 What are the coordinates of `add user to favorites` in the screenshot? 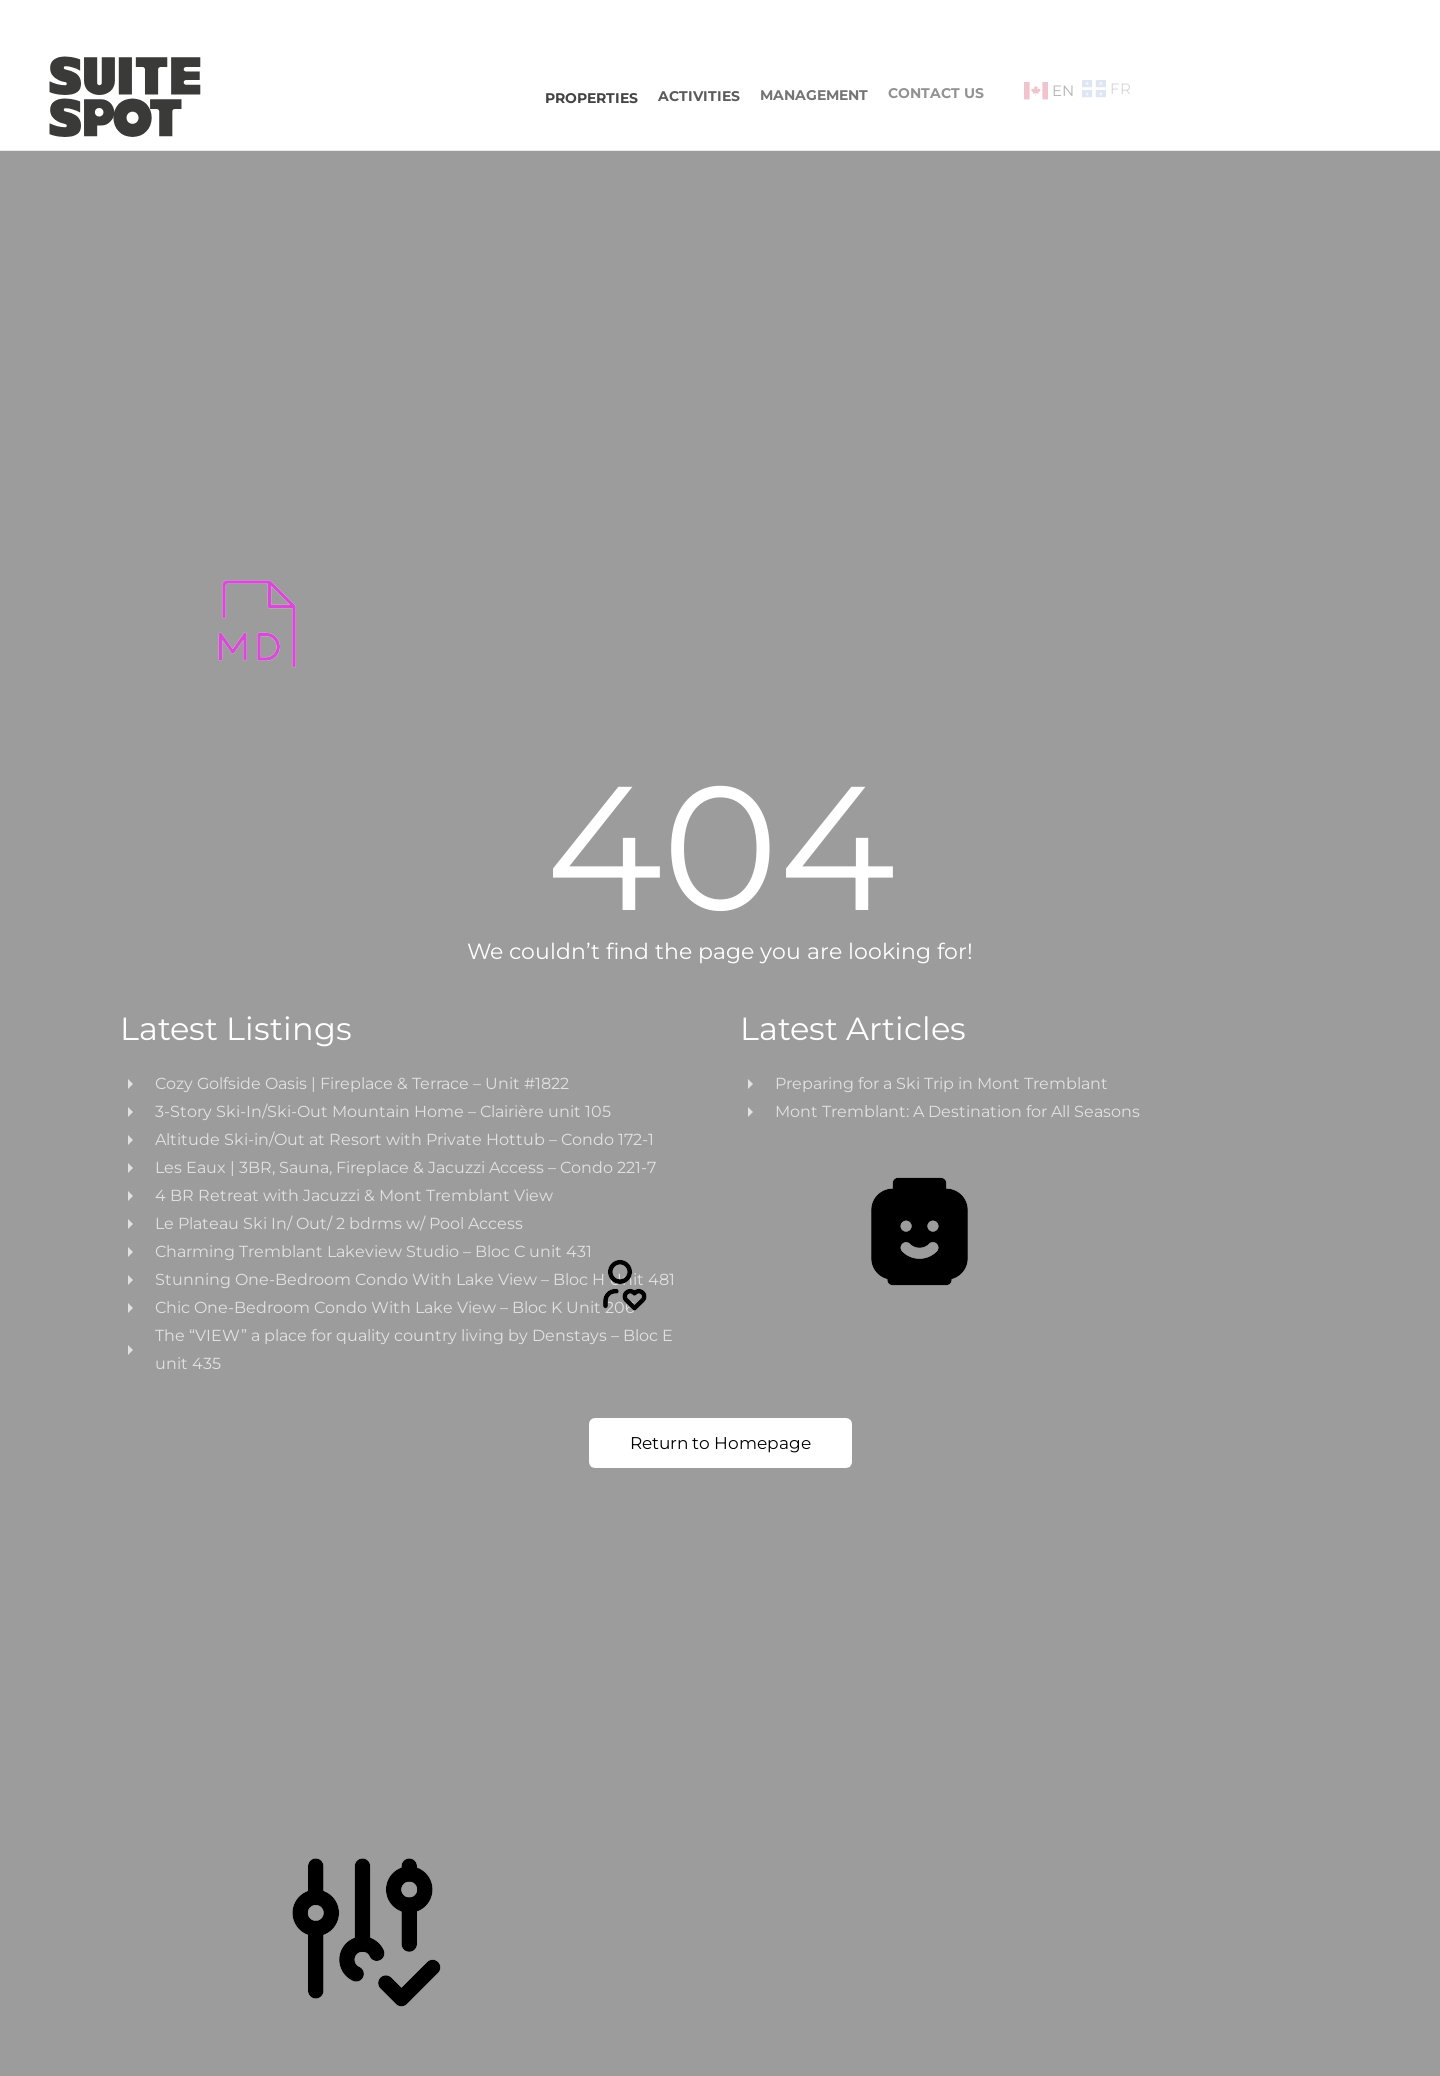 It's located at (620, 1284).